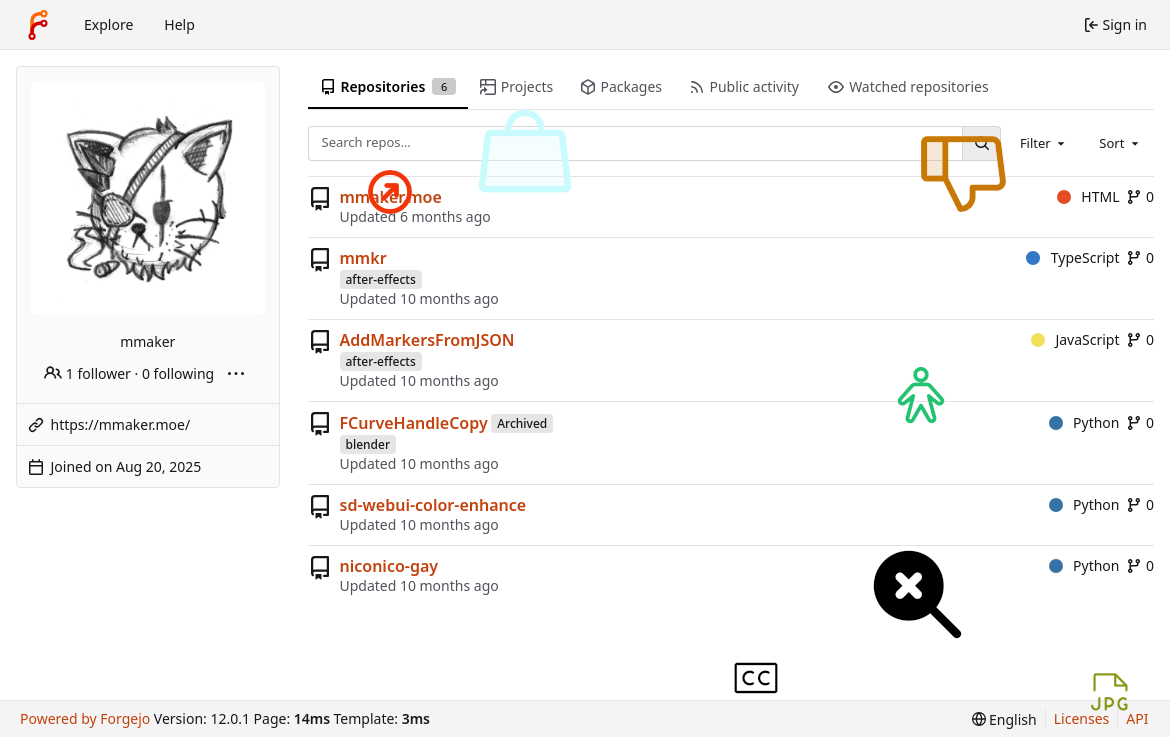 Image resolution: width=1170 pixels, height=737 pixels. I want to click on view or open a JPG image file, so click(1110, 693).